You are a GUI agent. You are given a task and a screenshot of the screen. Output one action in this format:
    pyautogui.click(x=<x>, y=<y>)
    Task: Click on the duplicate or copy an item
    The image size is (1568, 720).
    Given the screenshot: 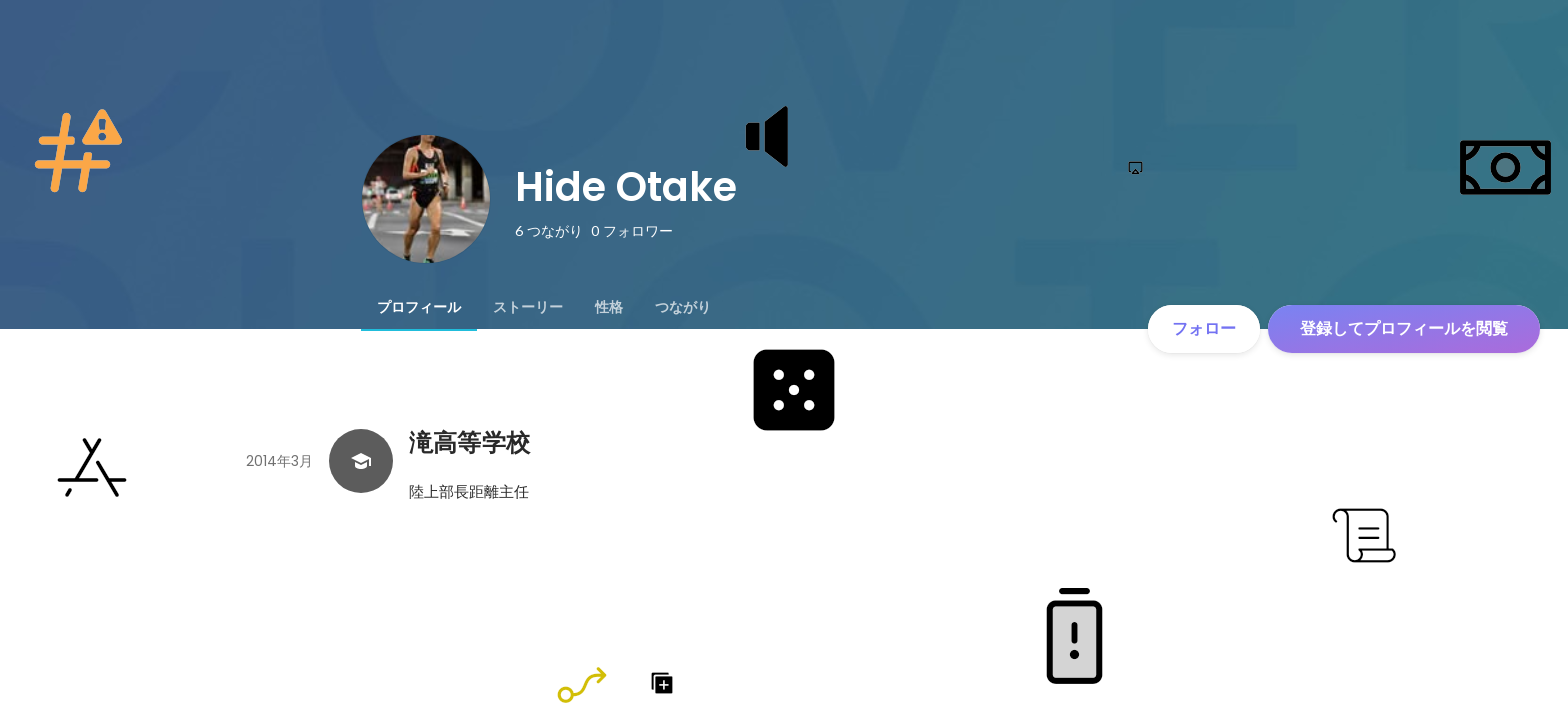 What is the action you would take?
    pyautogui.click(x=662, y=683)
    